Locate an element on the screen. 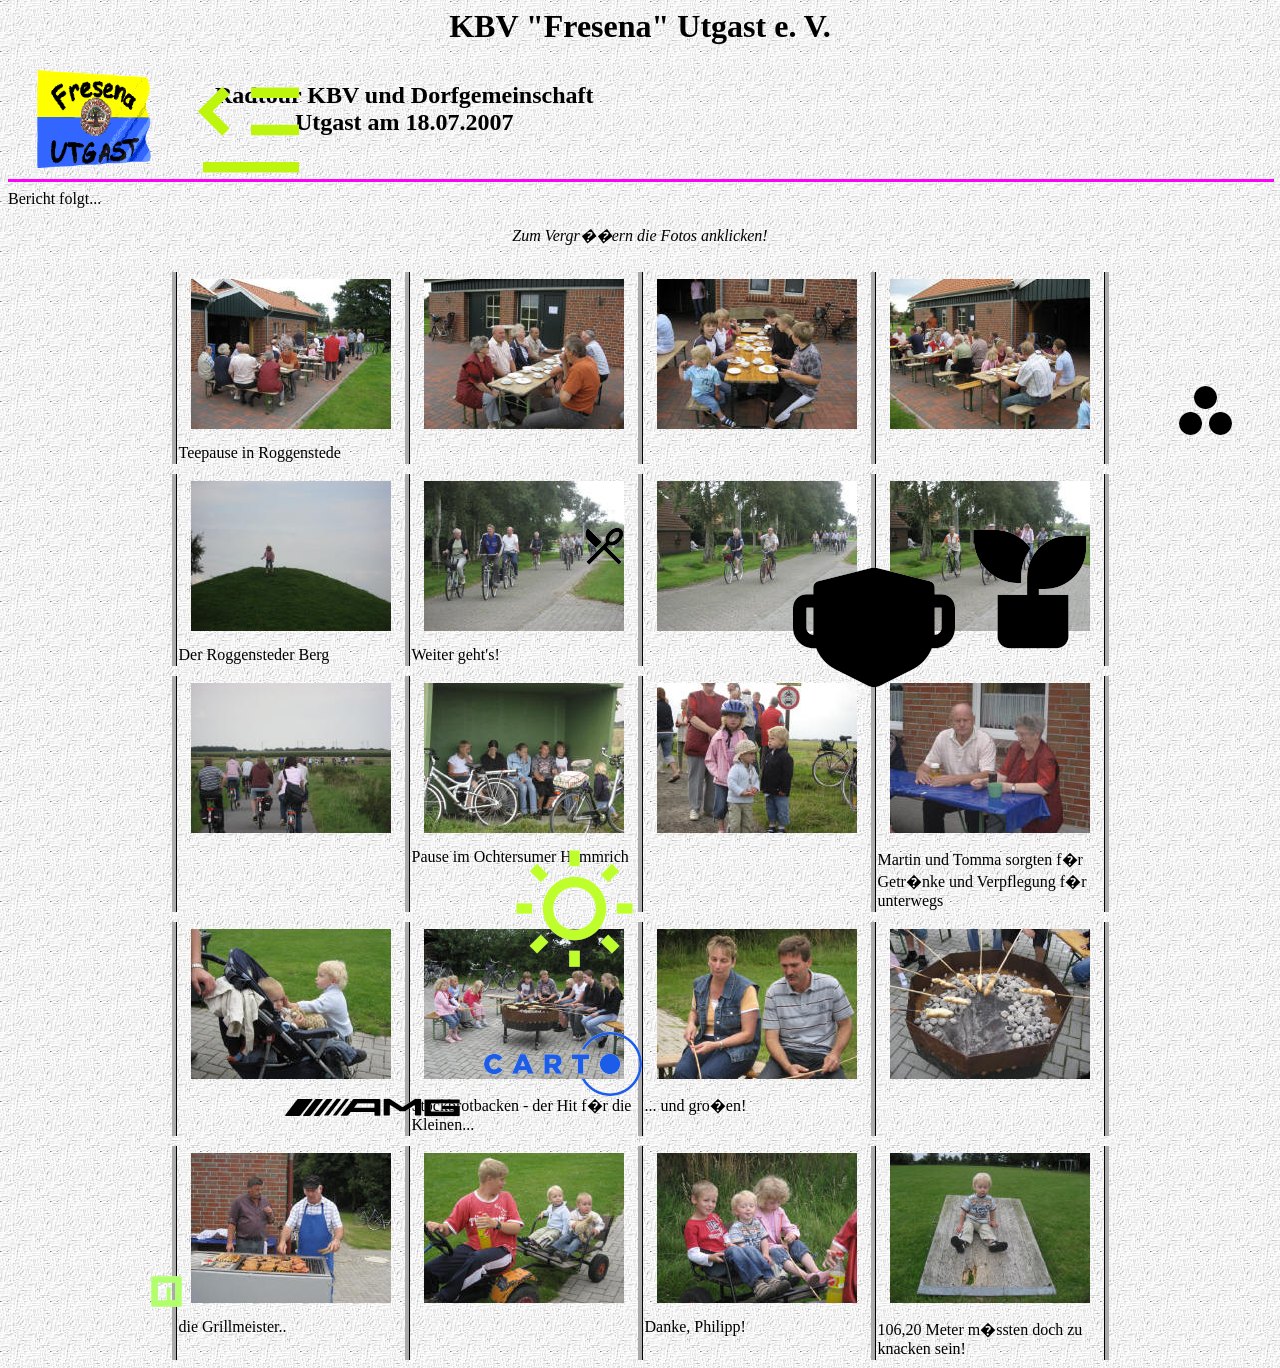 Image resolution: width=1280 pixels, height=1368 pixels. access plant care or gardening features is located at coordinates (1033, 589).